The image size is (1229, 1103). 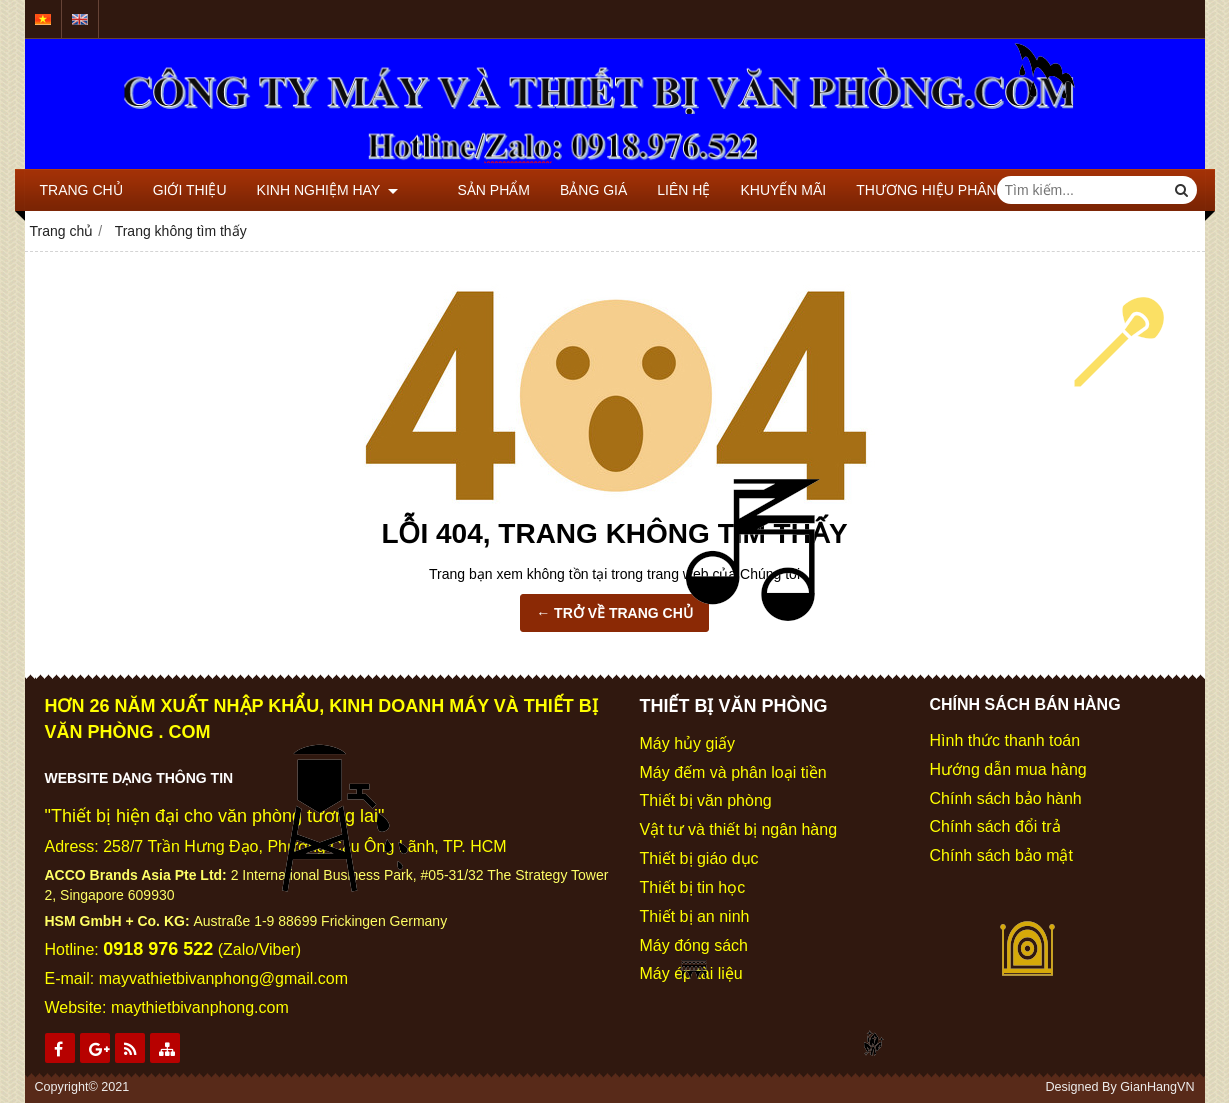 What do you see at coordinates (694, 967) in the screenshot?
I see `view aqueduct or water infrastructure` at bounding box center [694, 967].